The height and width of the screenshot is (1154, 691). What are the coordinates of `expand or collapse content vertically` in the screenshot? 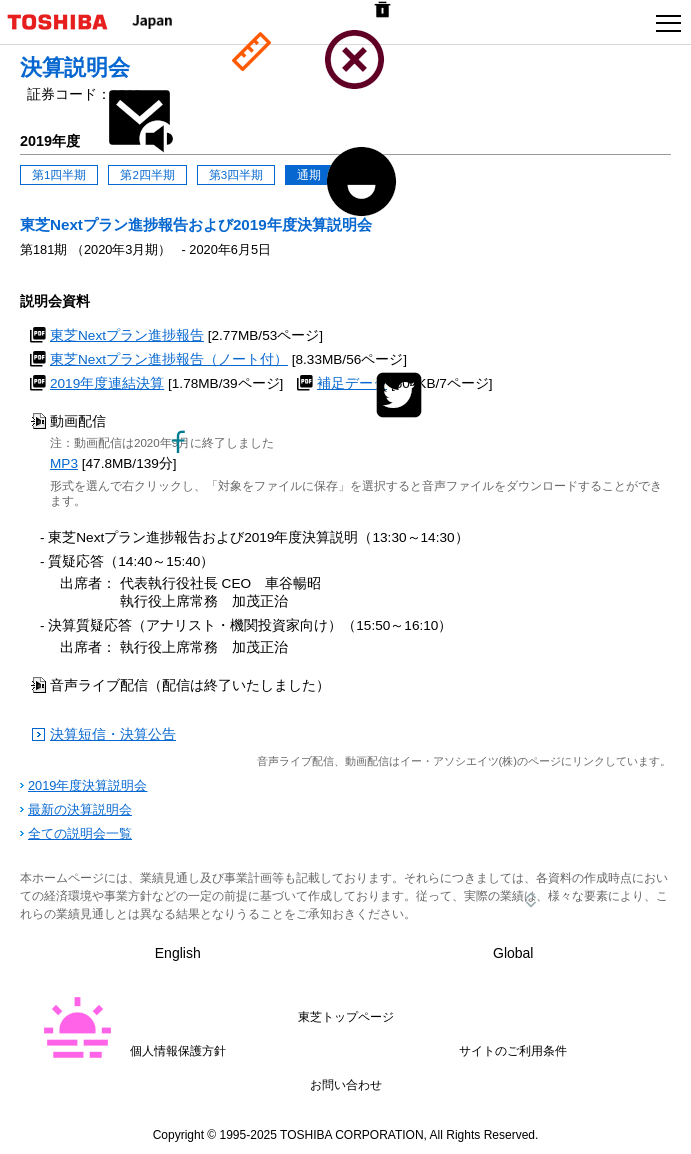 It's located at (531, 900).